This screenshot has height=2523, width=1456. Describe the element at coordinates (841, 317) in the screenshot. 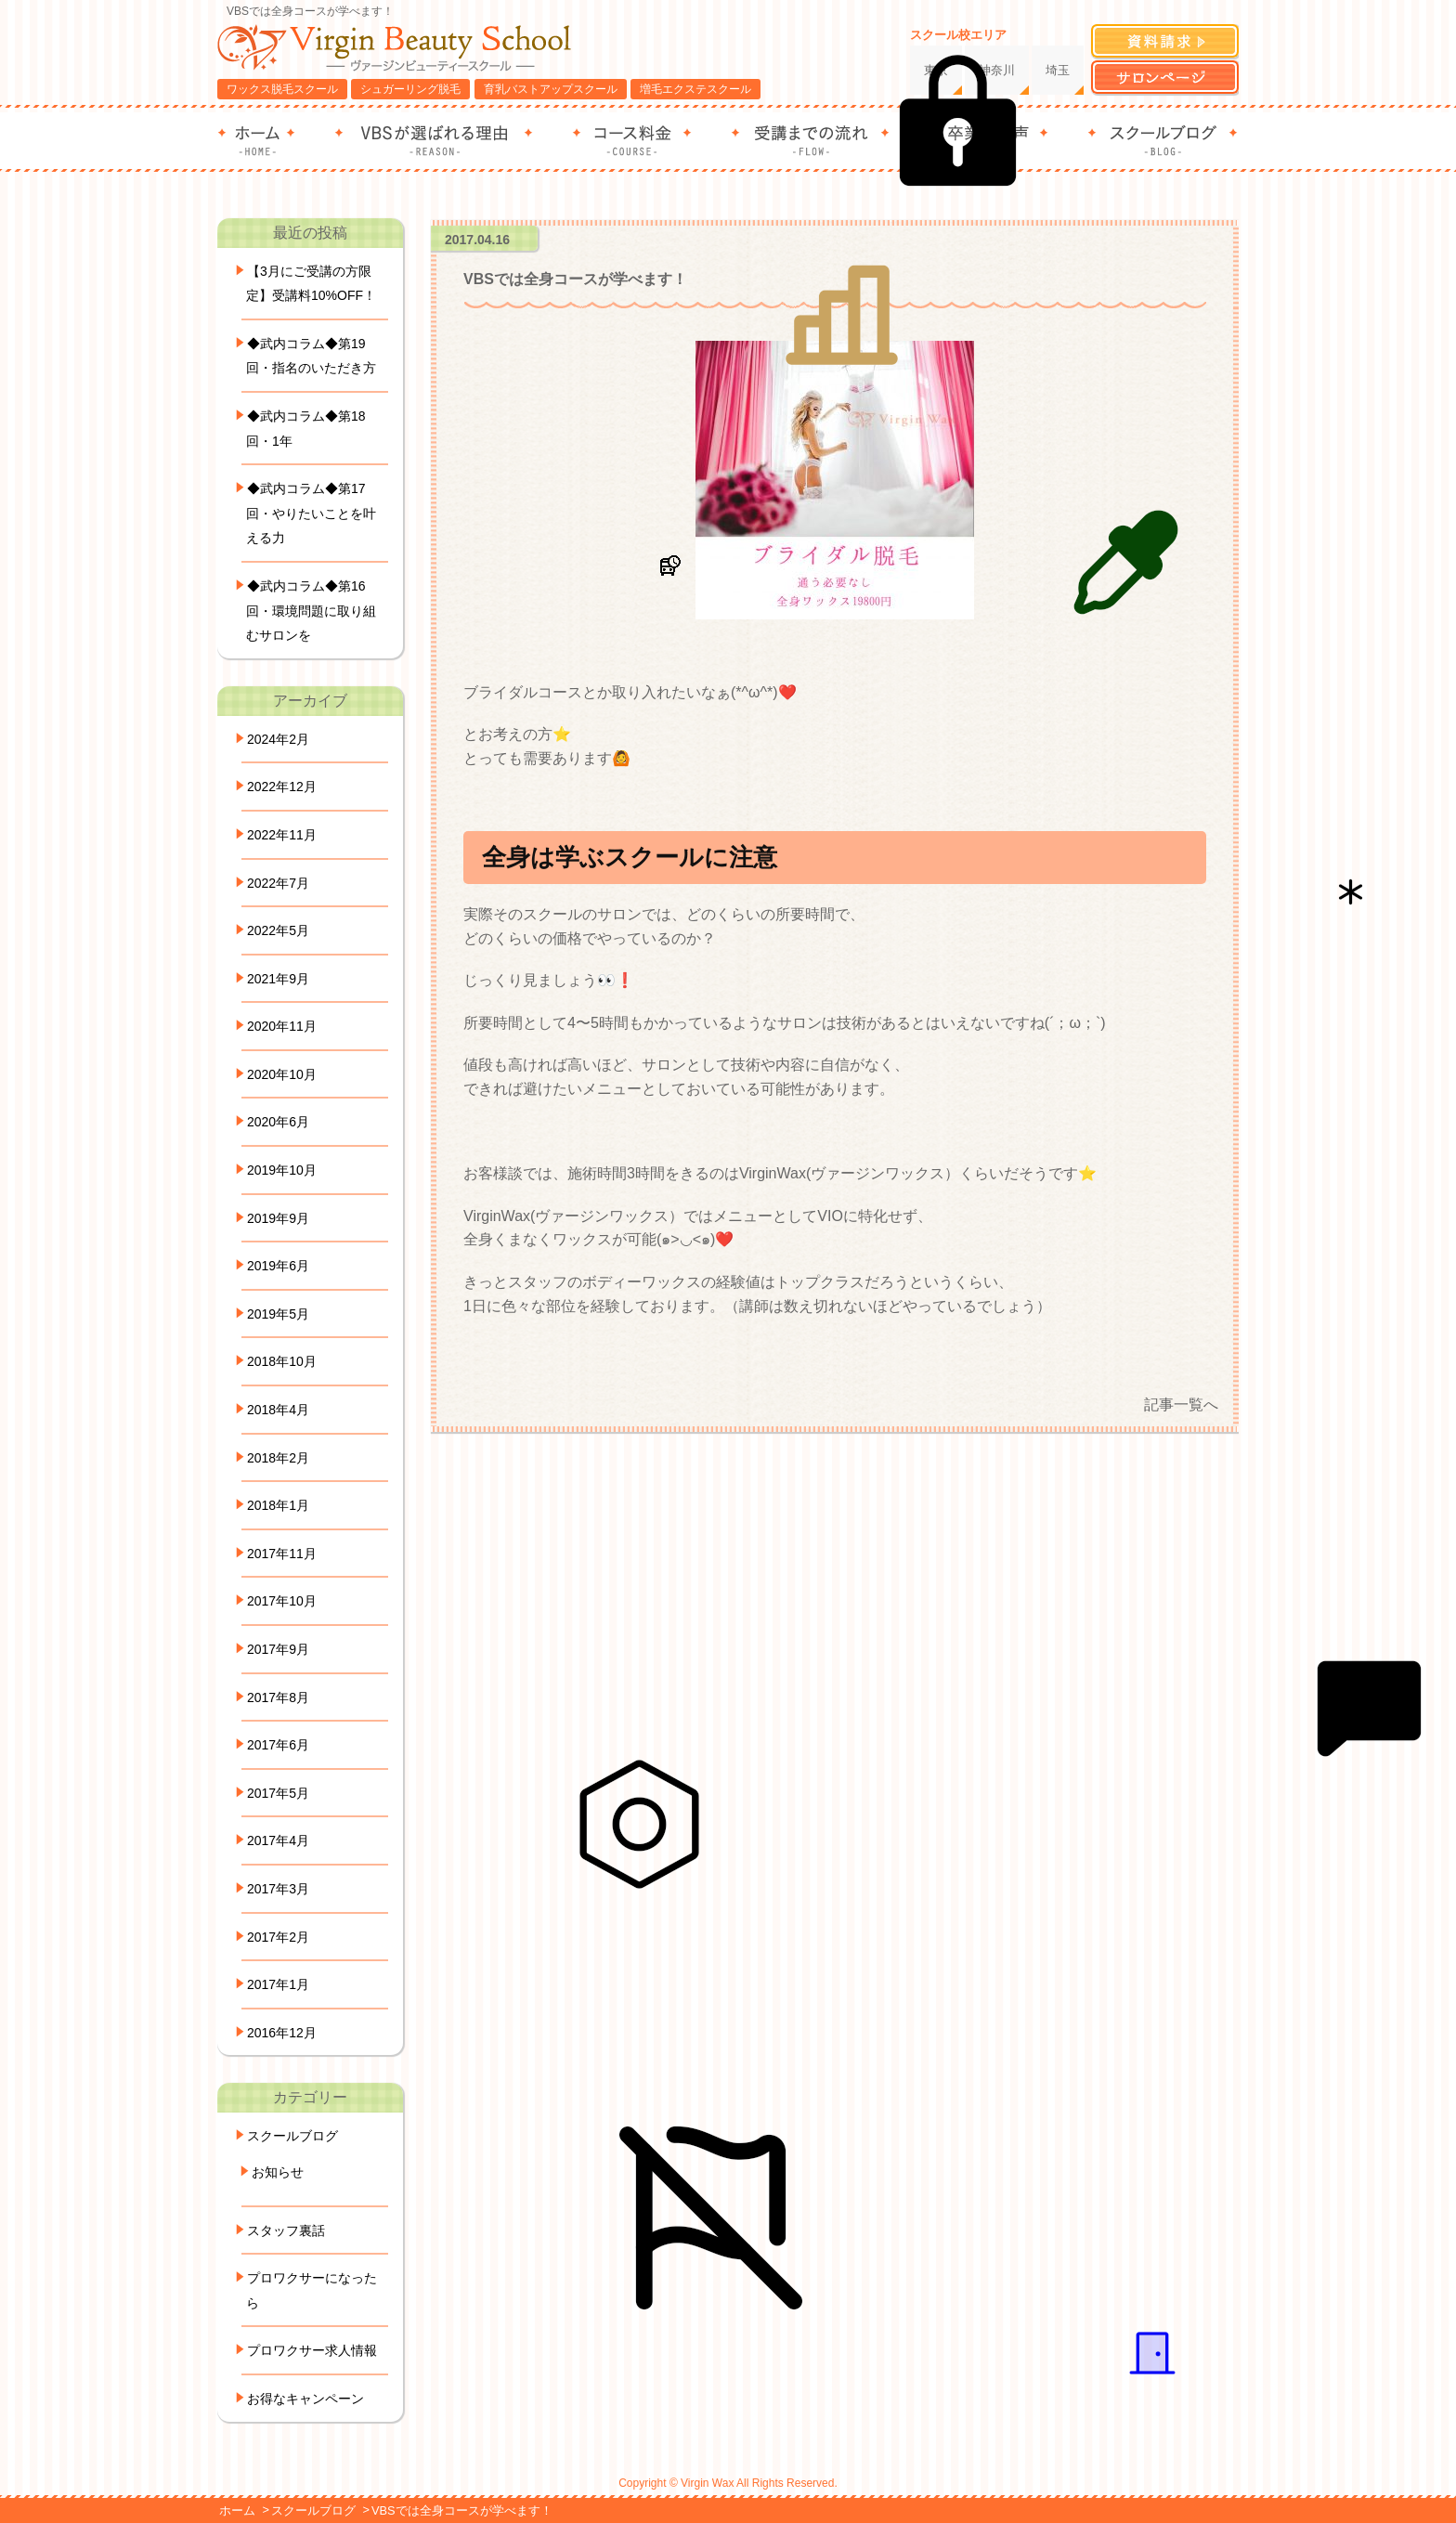

I see `view analytics or statistics` at that location.